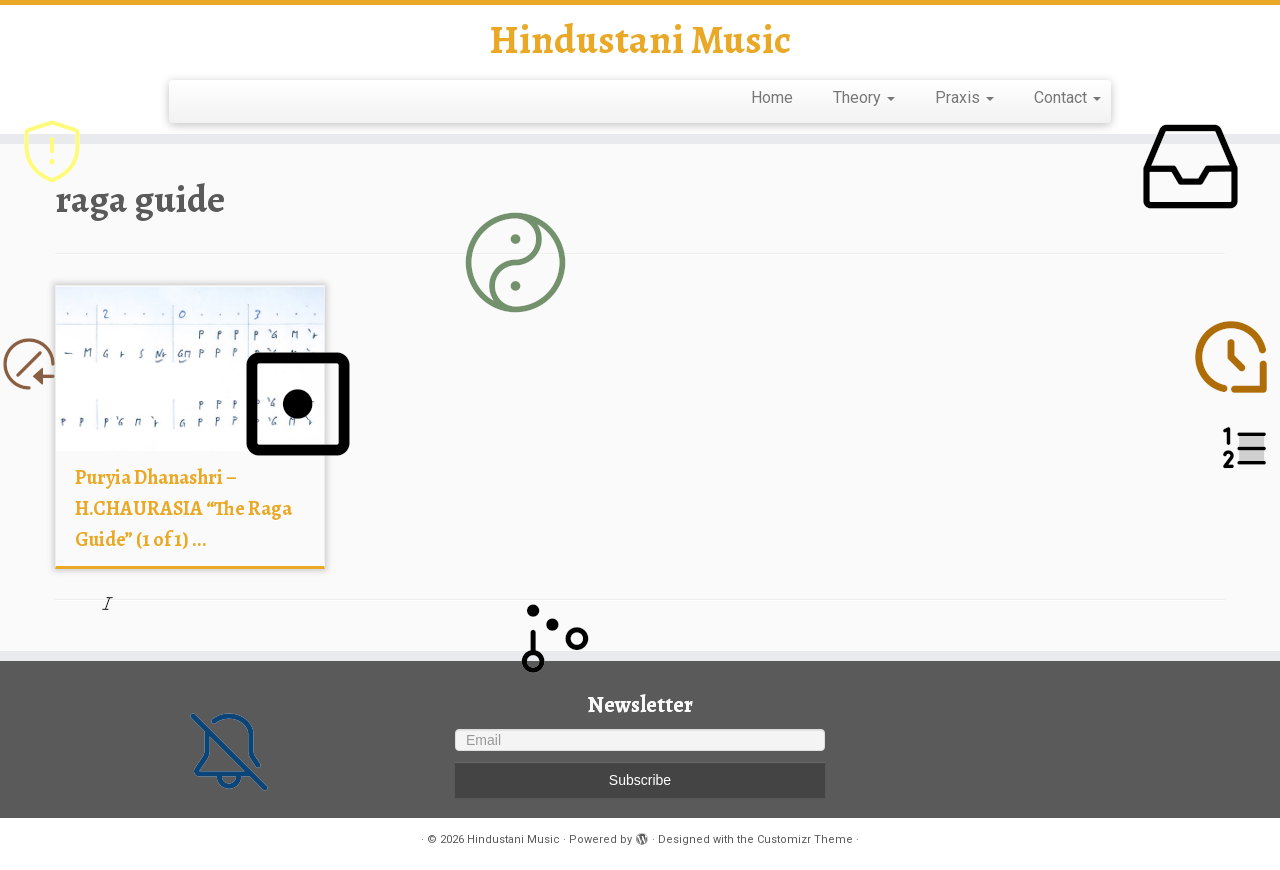  I want to click on track days until an event or deadline, so click(1231, 357).